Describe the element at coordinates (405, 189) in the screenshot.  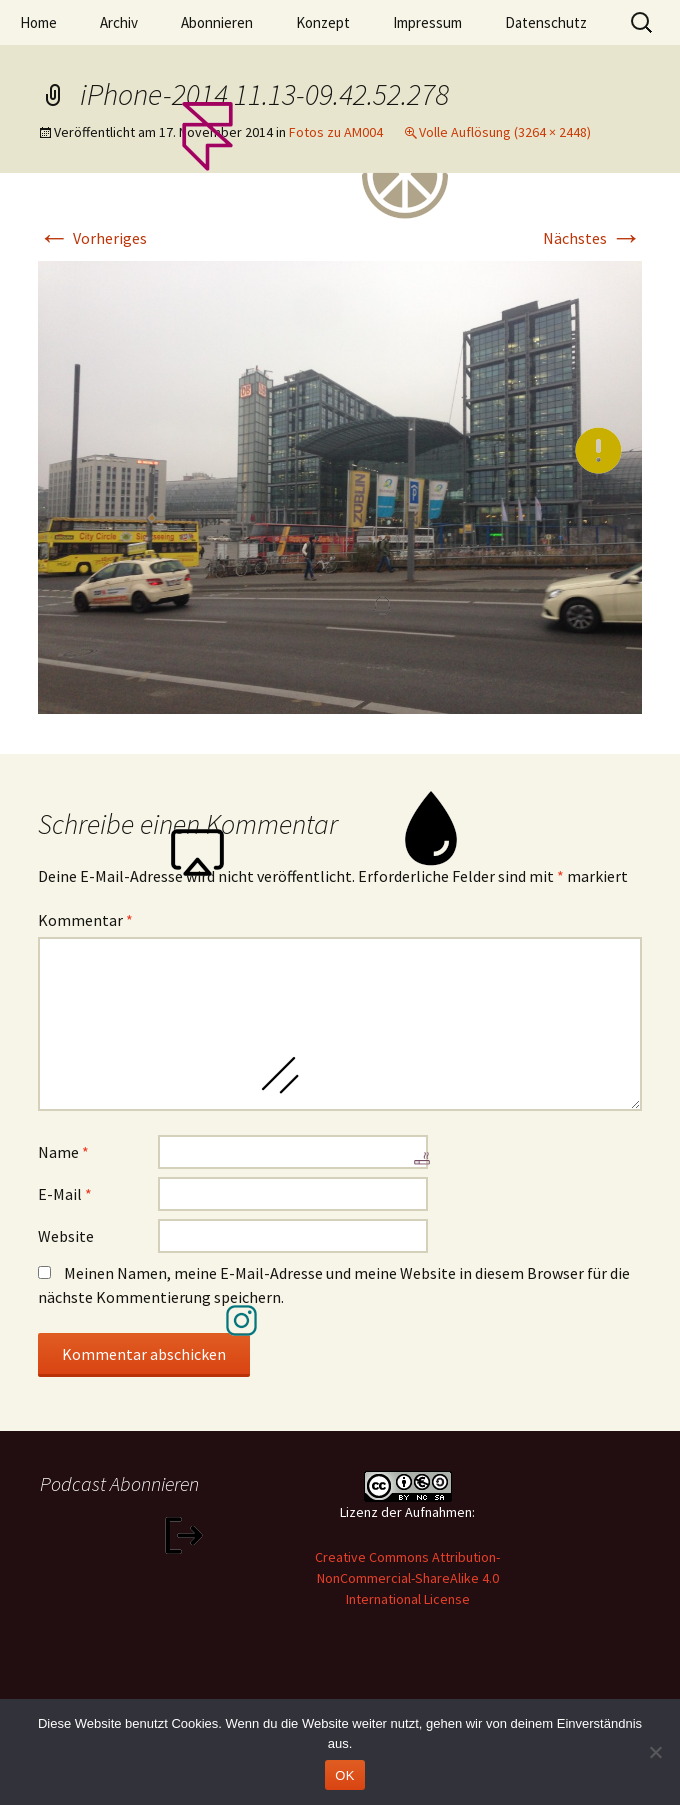
I see `indicates citrus or fruit-related content` at that location.